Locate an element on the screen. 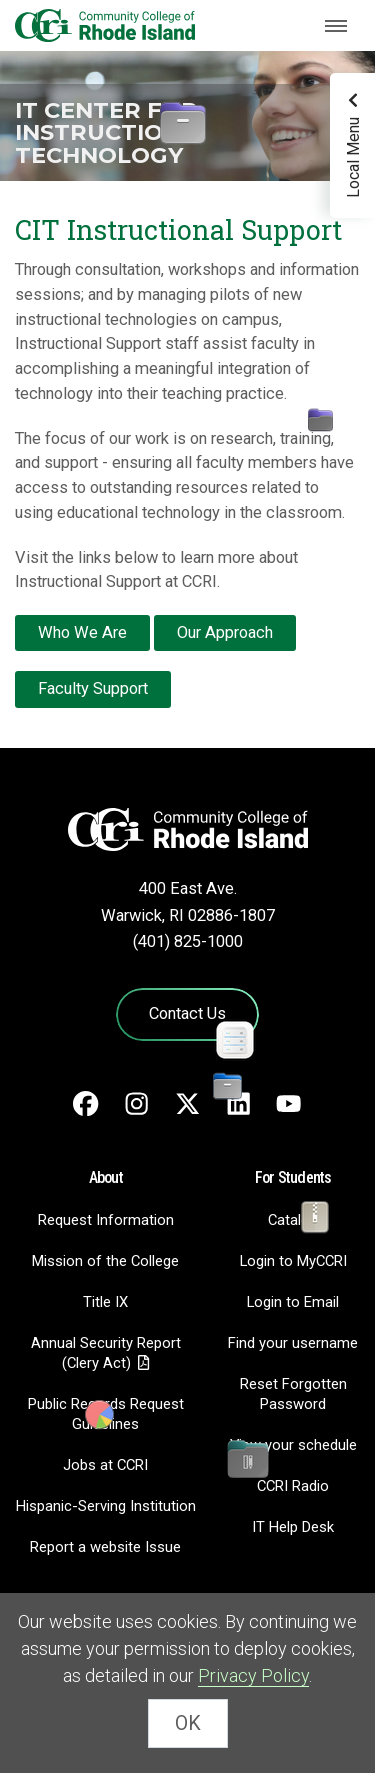 This screenshot has width=375, height=1773. open disk usage analyzer app is located at coordinates (99, 1414).